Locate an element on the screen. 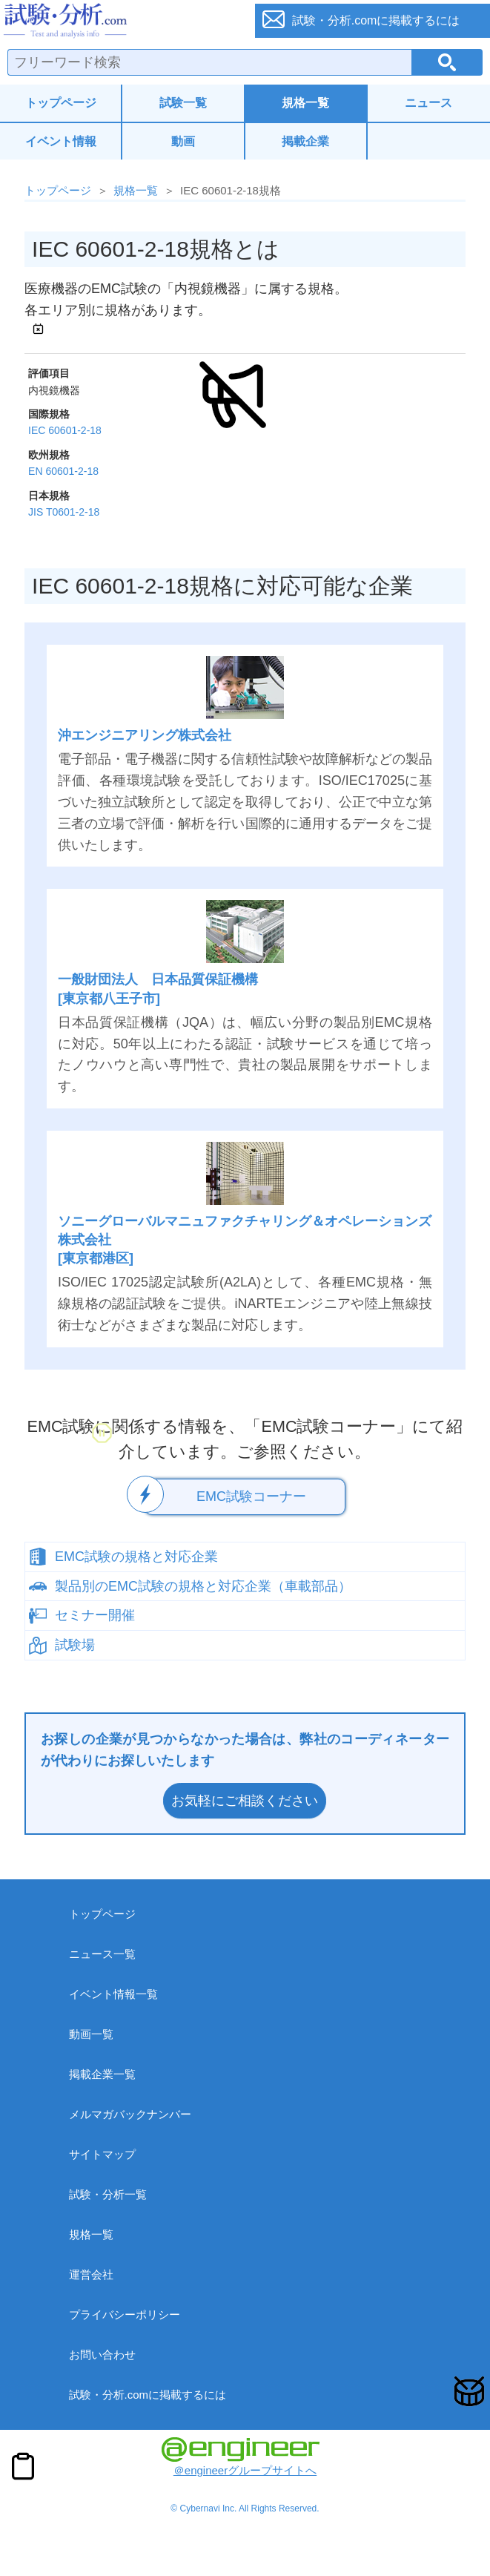 This screenshot has width=490, height=2576. copy content to clipboard is located at coordinates (23, 2466).